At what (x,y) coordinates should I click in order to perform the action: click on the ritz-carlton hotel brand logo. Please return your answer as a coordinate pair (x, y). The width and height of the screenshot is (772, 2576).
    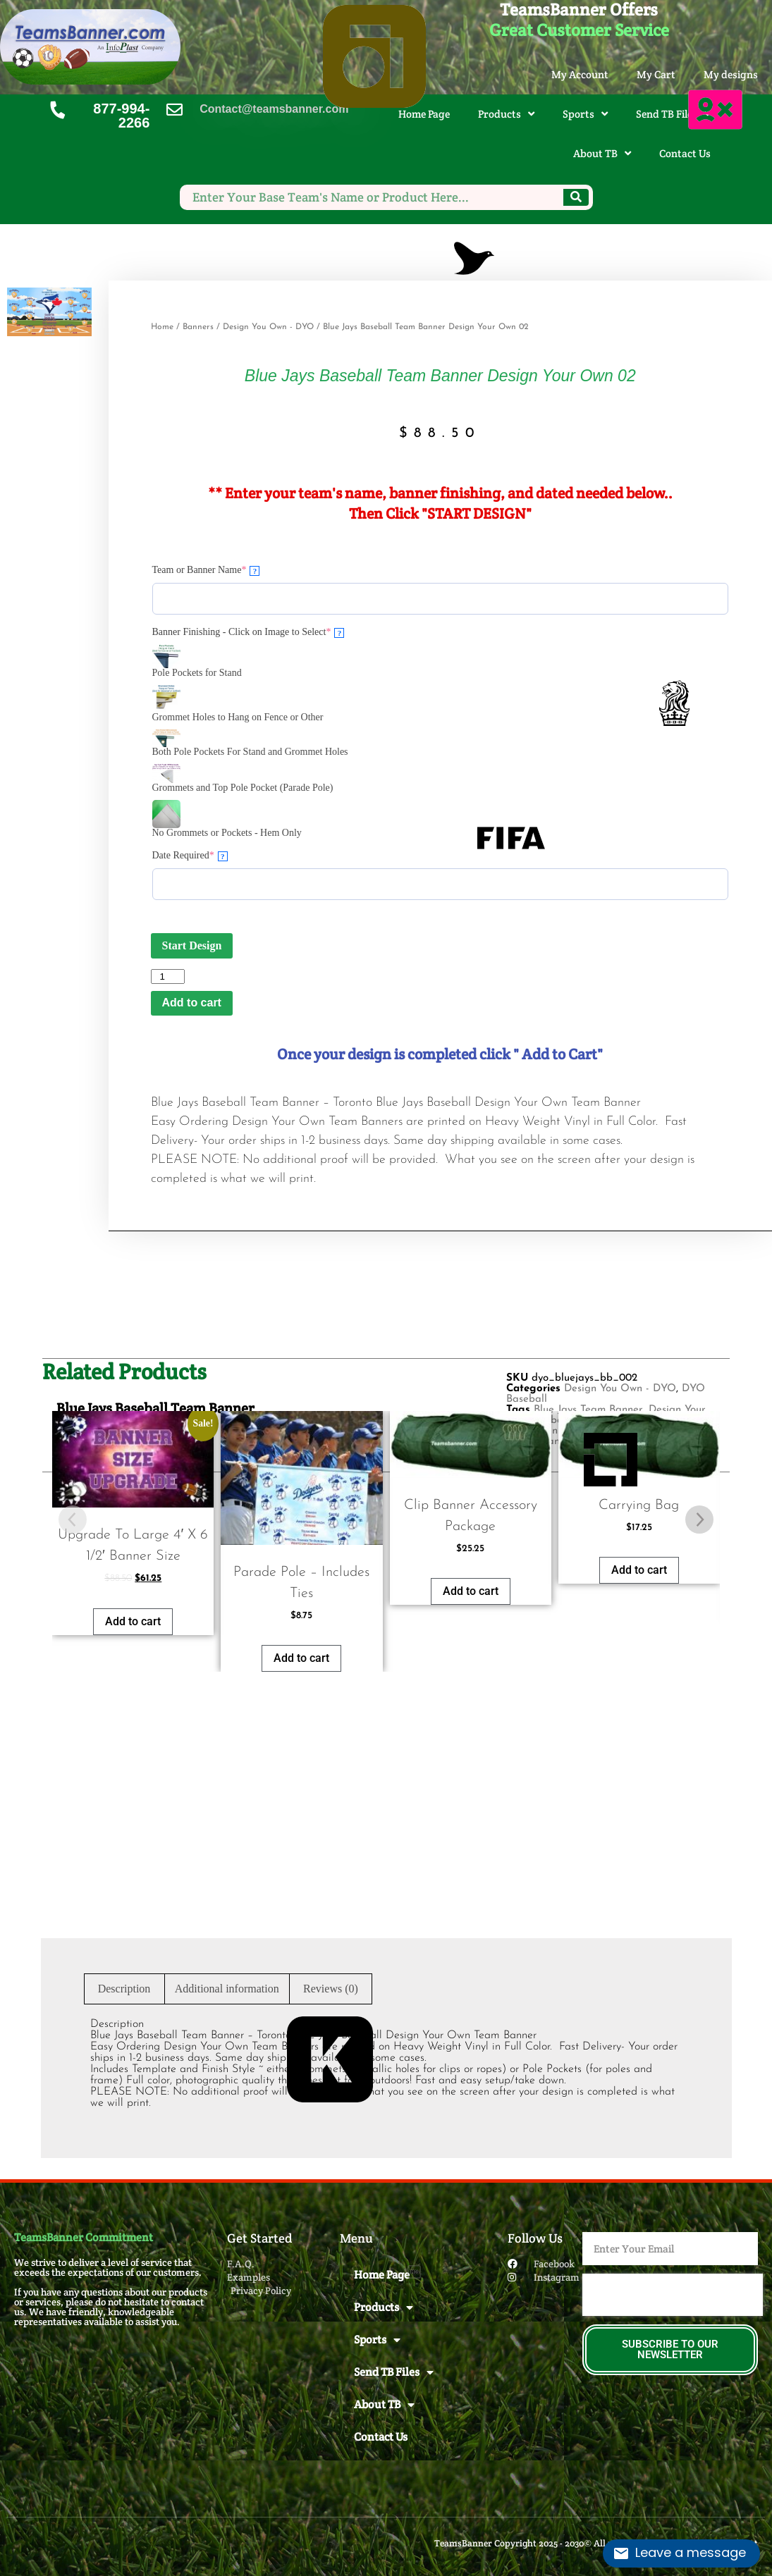
    Looking at the image, I should click on (674, 703).